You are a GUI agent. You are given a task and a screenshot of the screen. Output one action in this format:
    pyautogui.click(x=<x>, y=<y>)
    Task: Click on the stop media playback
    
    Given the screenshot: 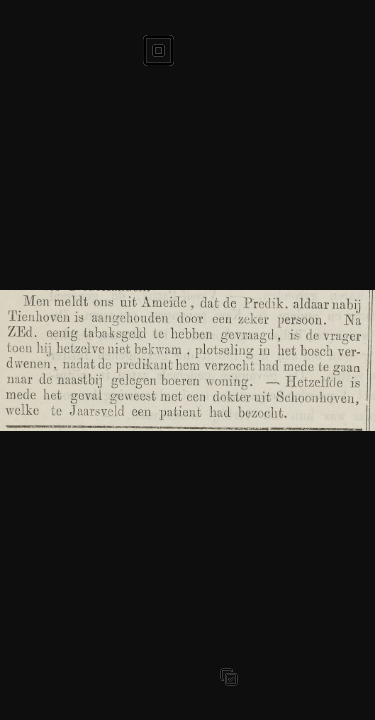 What is the action you would take?
    pyautogui.click(x=158, y=50)
    